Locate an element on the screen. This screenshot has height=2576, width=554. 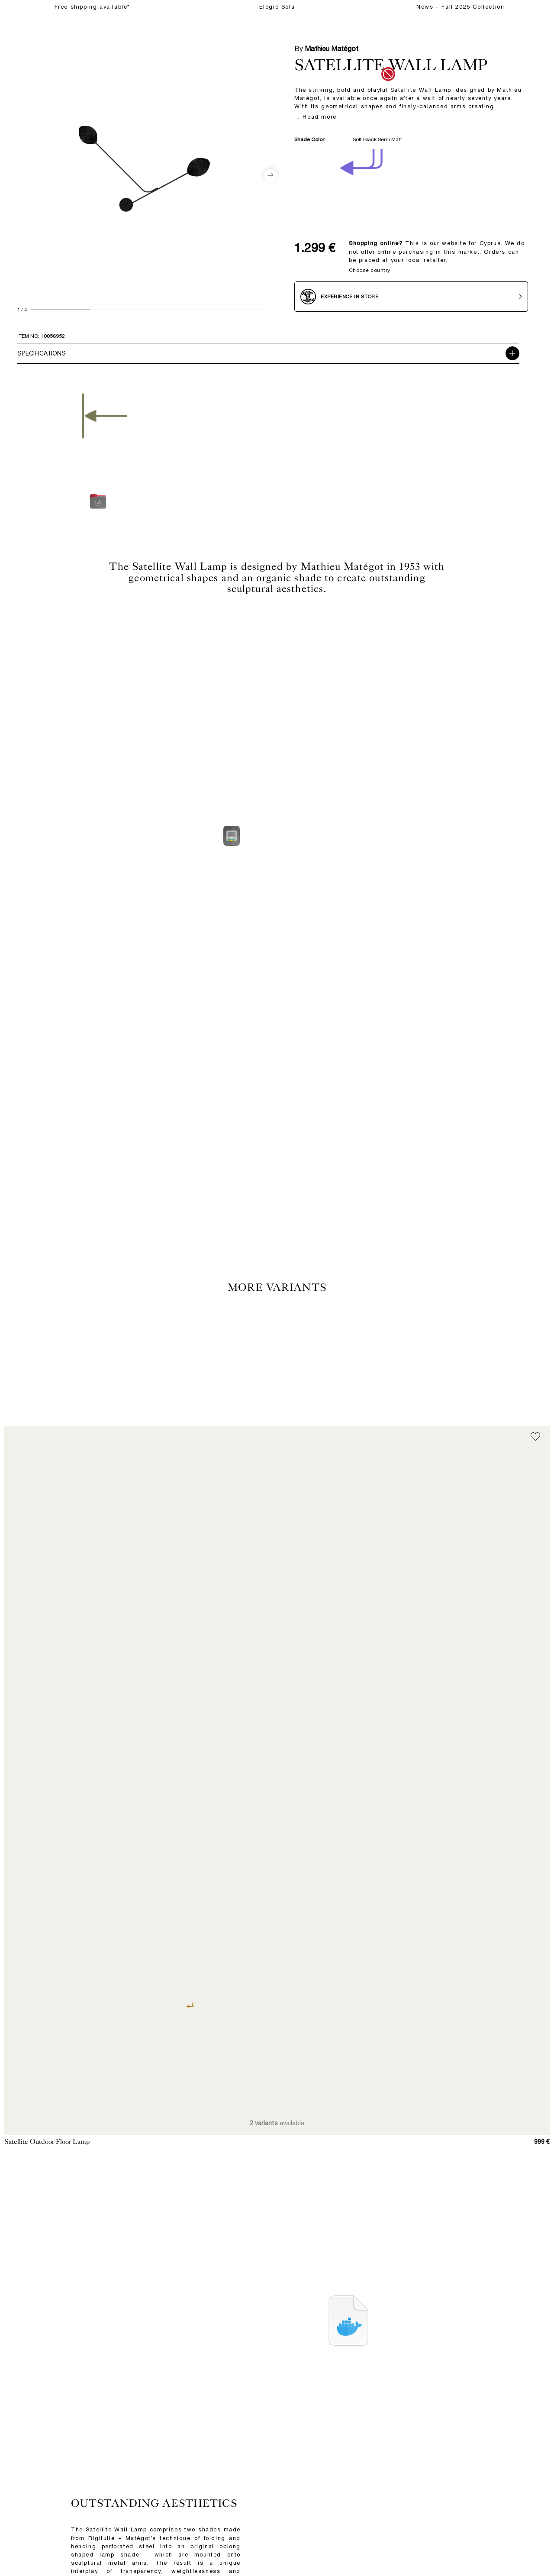
a dockerfile or docker configuration file is located at coordinates (348, 2321).